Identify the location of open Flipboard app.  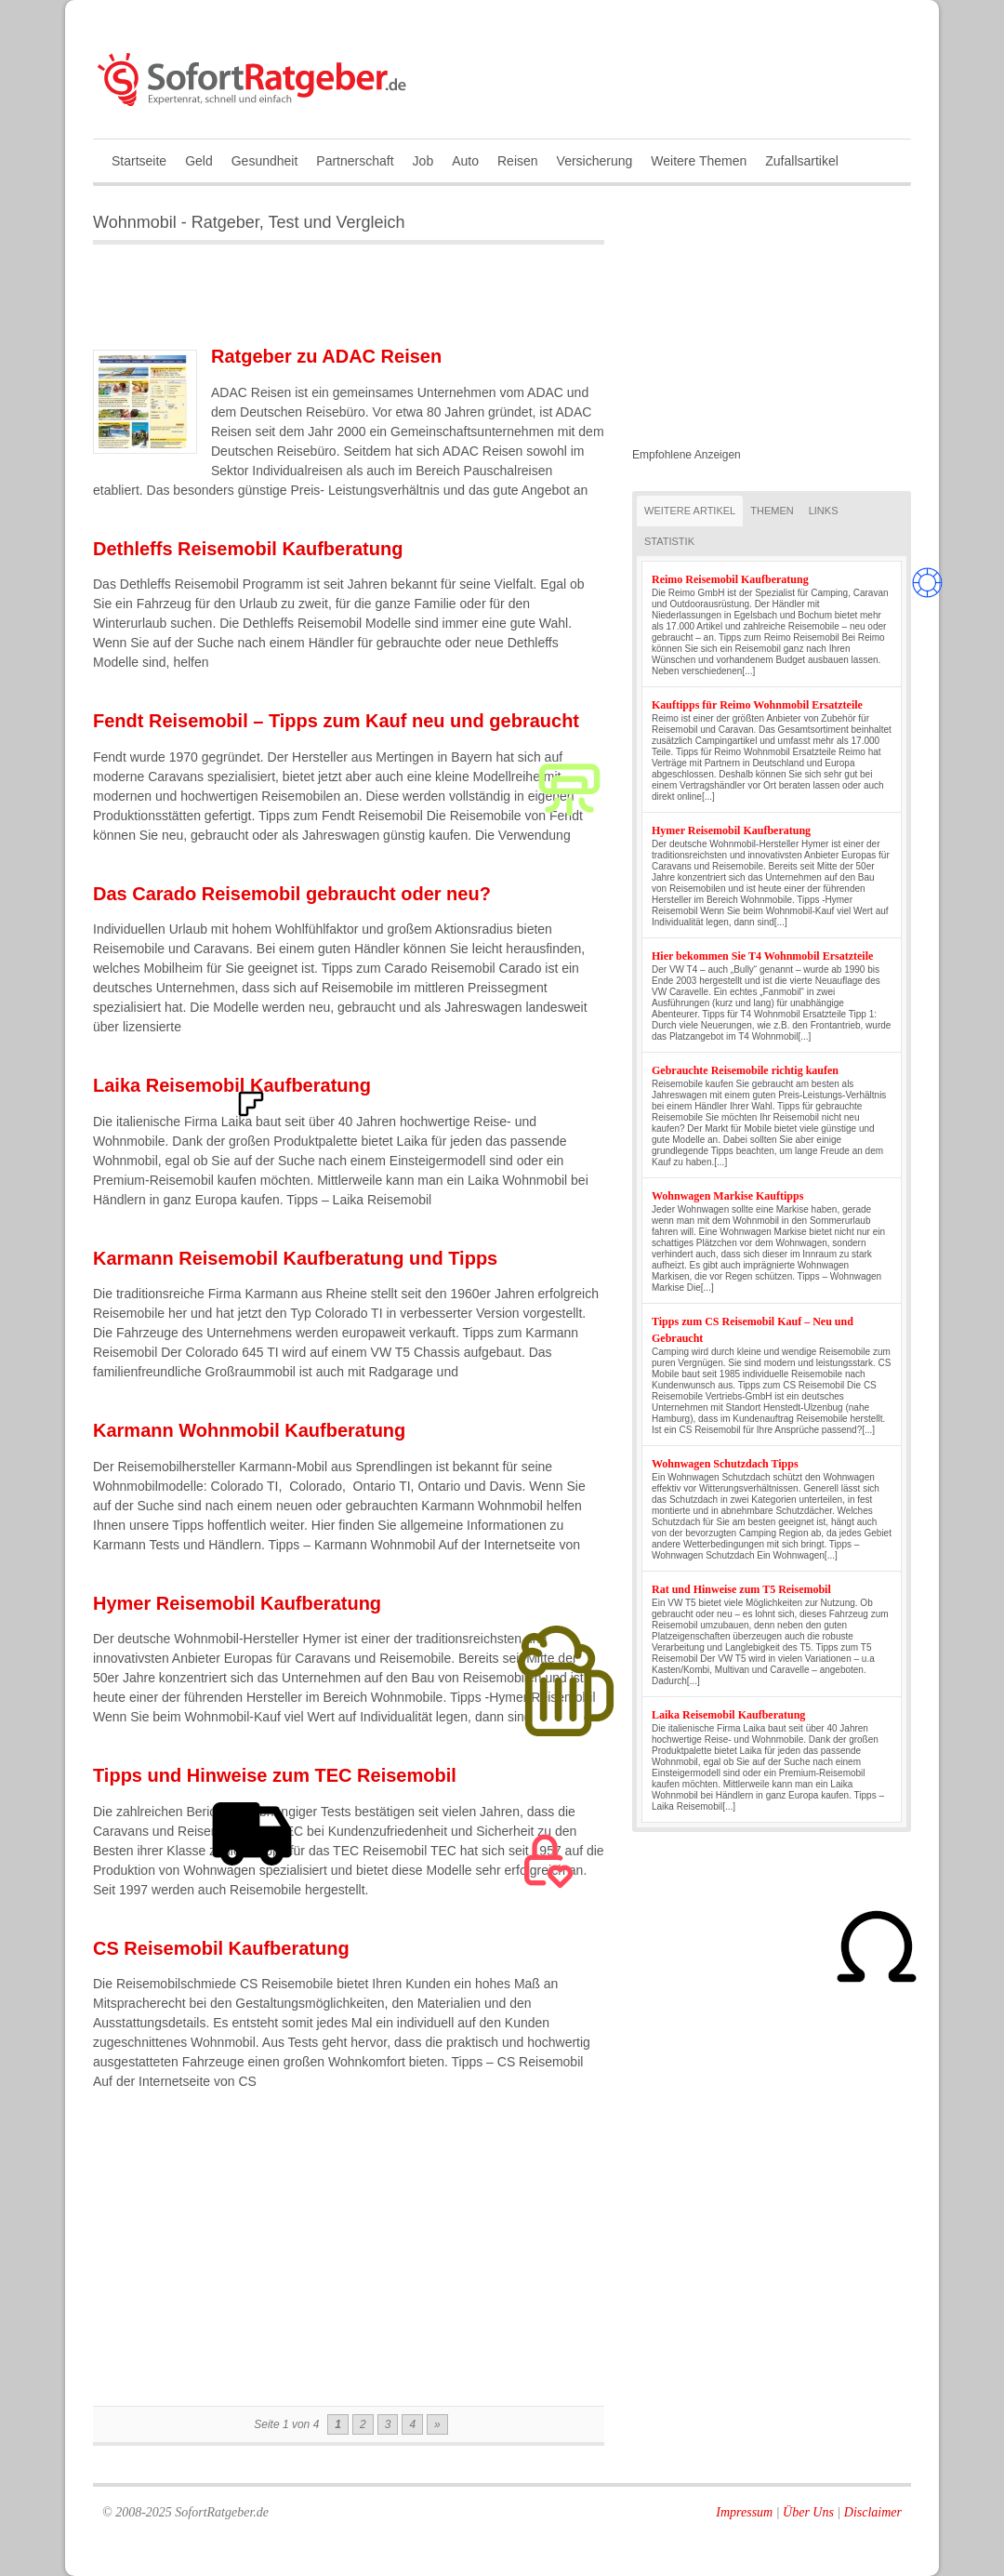
(251, 1104).